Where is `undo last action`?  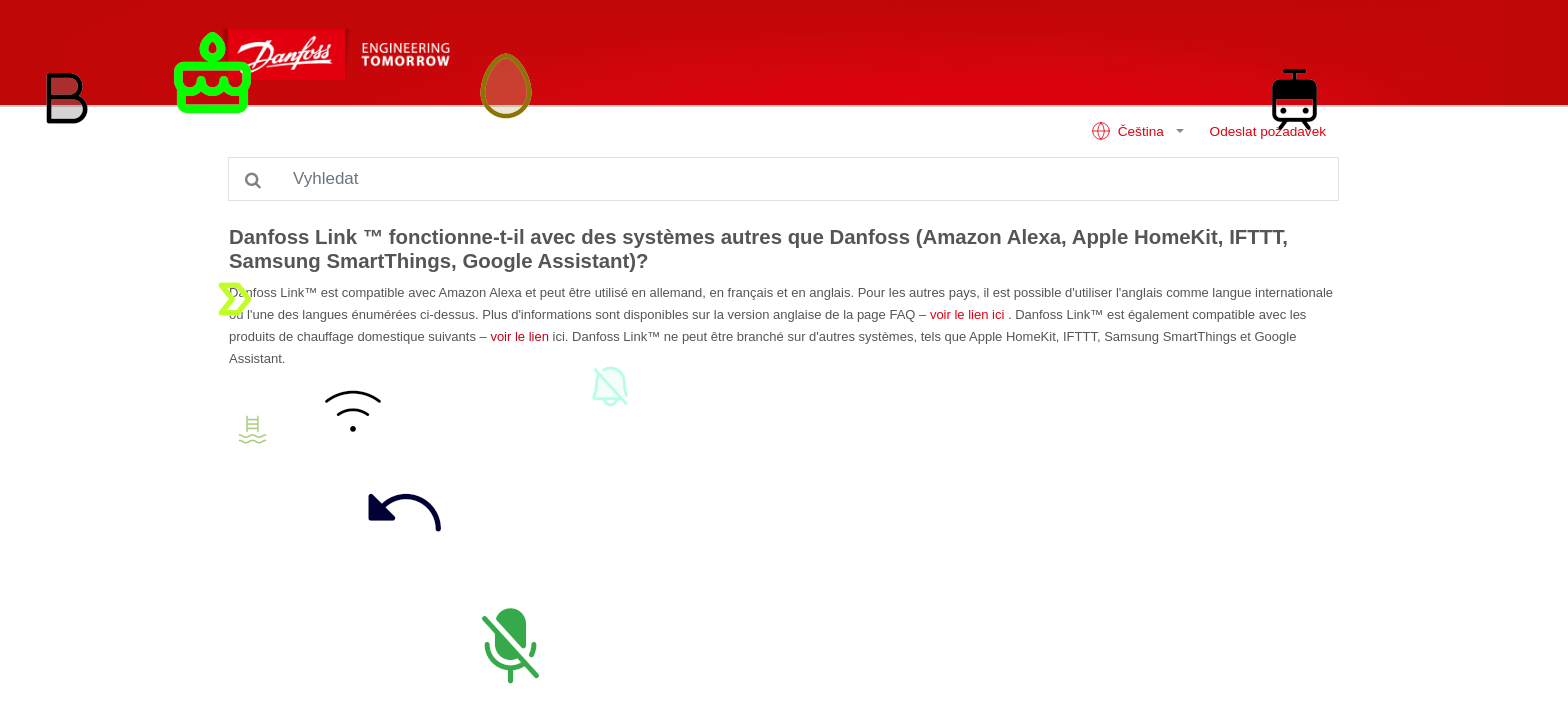
undo last action is located at coordinates (406, 510).